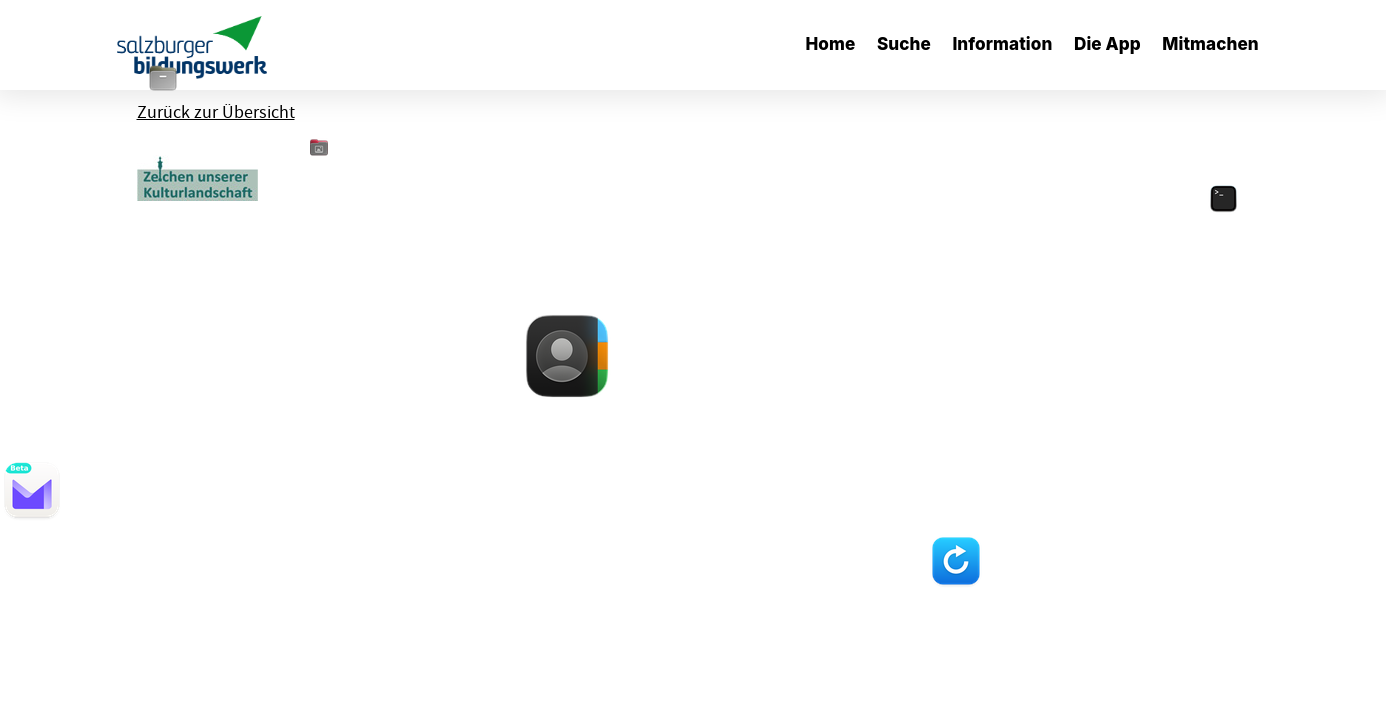 The image size is (1386, 720). Describe the element at coordinates (567, 356) in the screenshot. I see `open the contacts app` at that location.